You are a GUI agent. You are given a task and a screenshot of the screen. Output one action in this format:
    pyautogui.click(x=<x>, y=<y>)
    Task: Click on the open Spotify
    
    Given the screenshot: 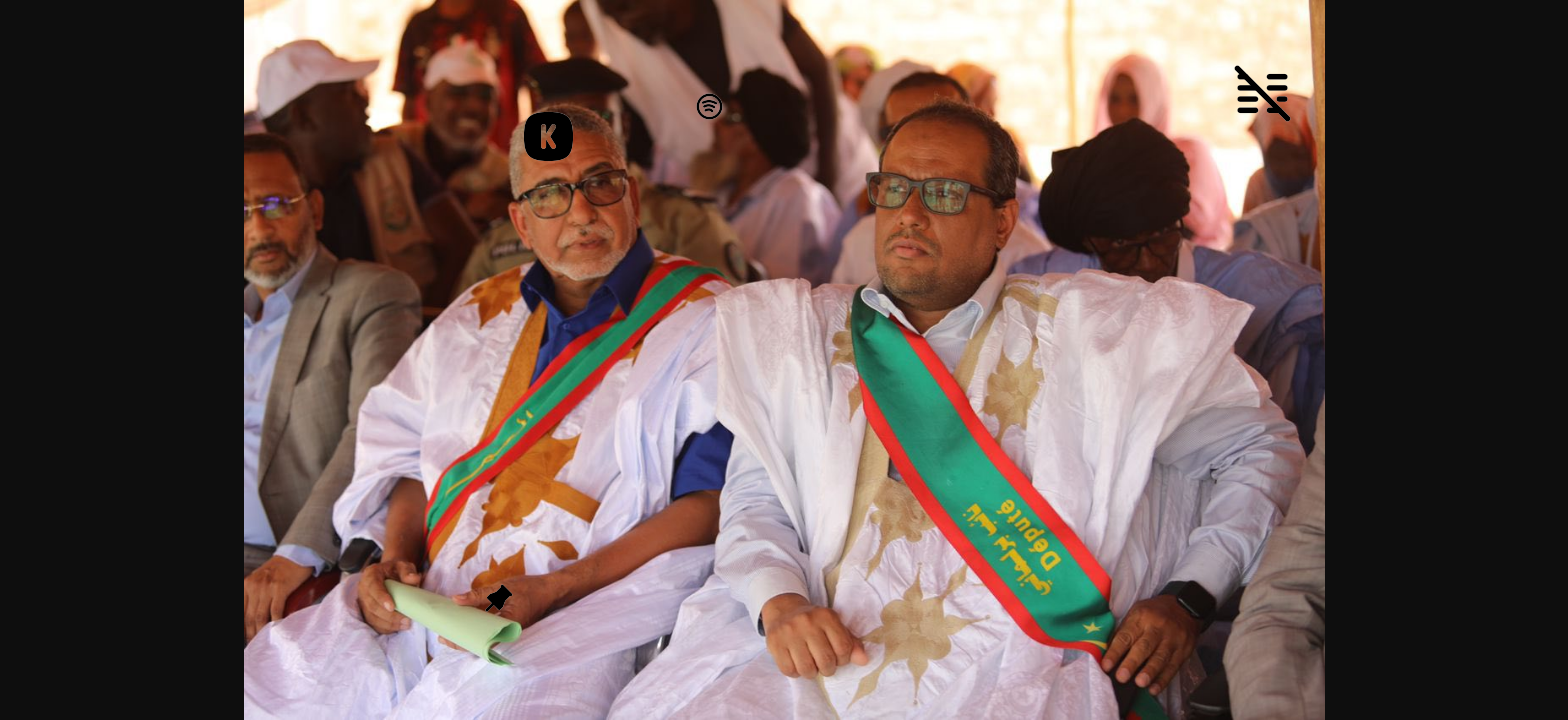 What is the action you would take?
    pyautogui.click(x=709, y=106)
    